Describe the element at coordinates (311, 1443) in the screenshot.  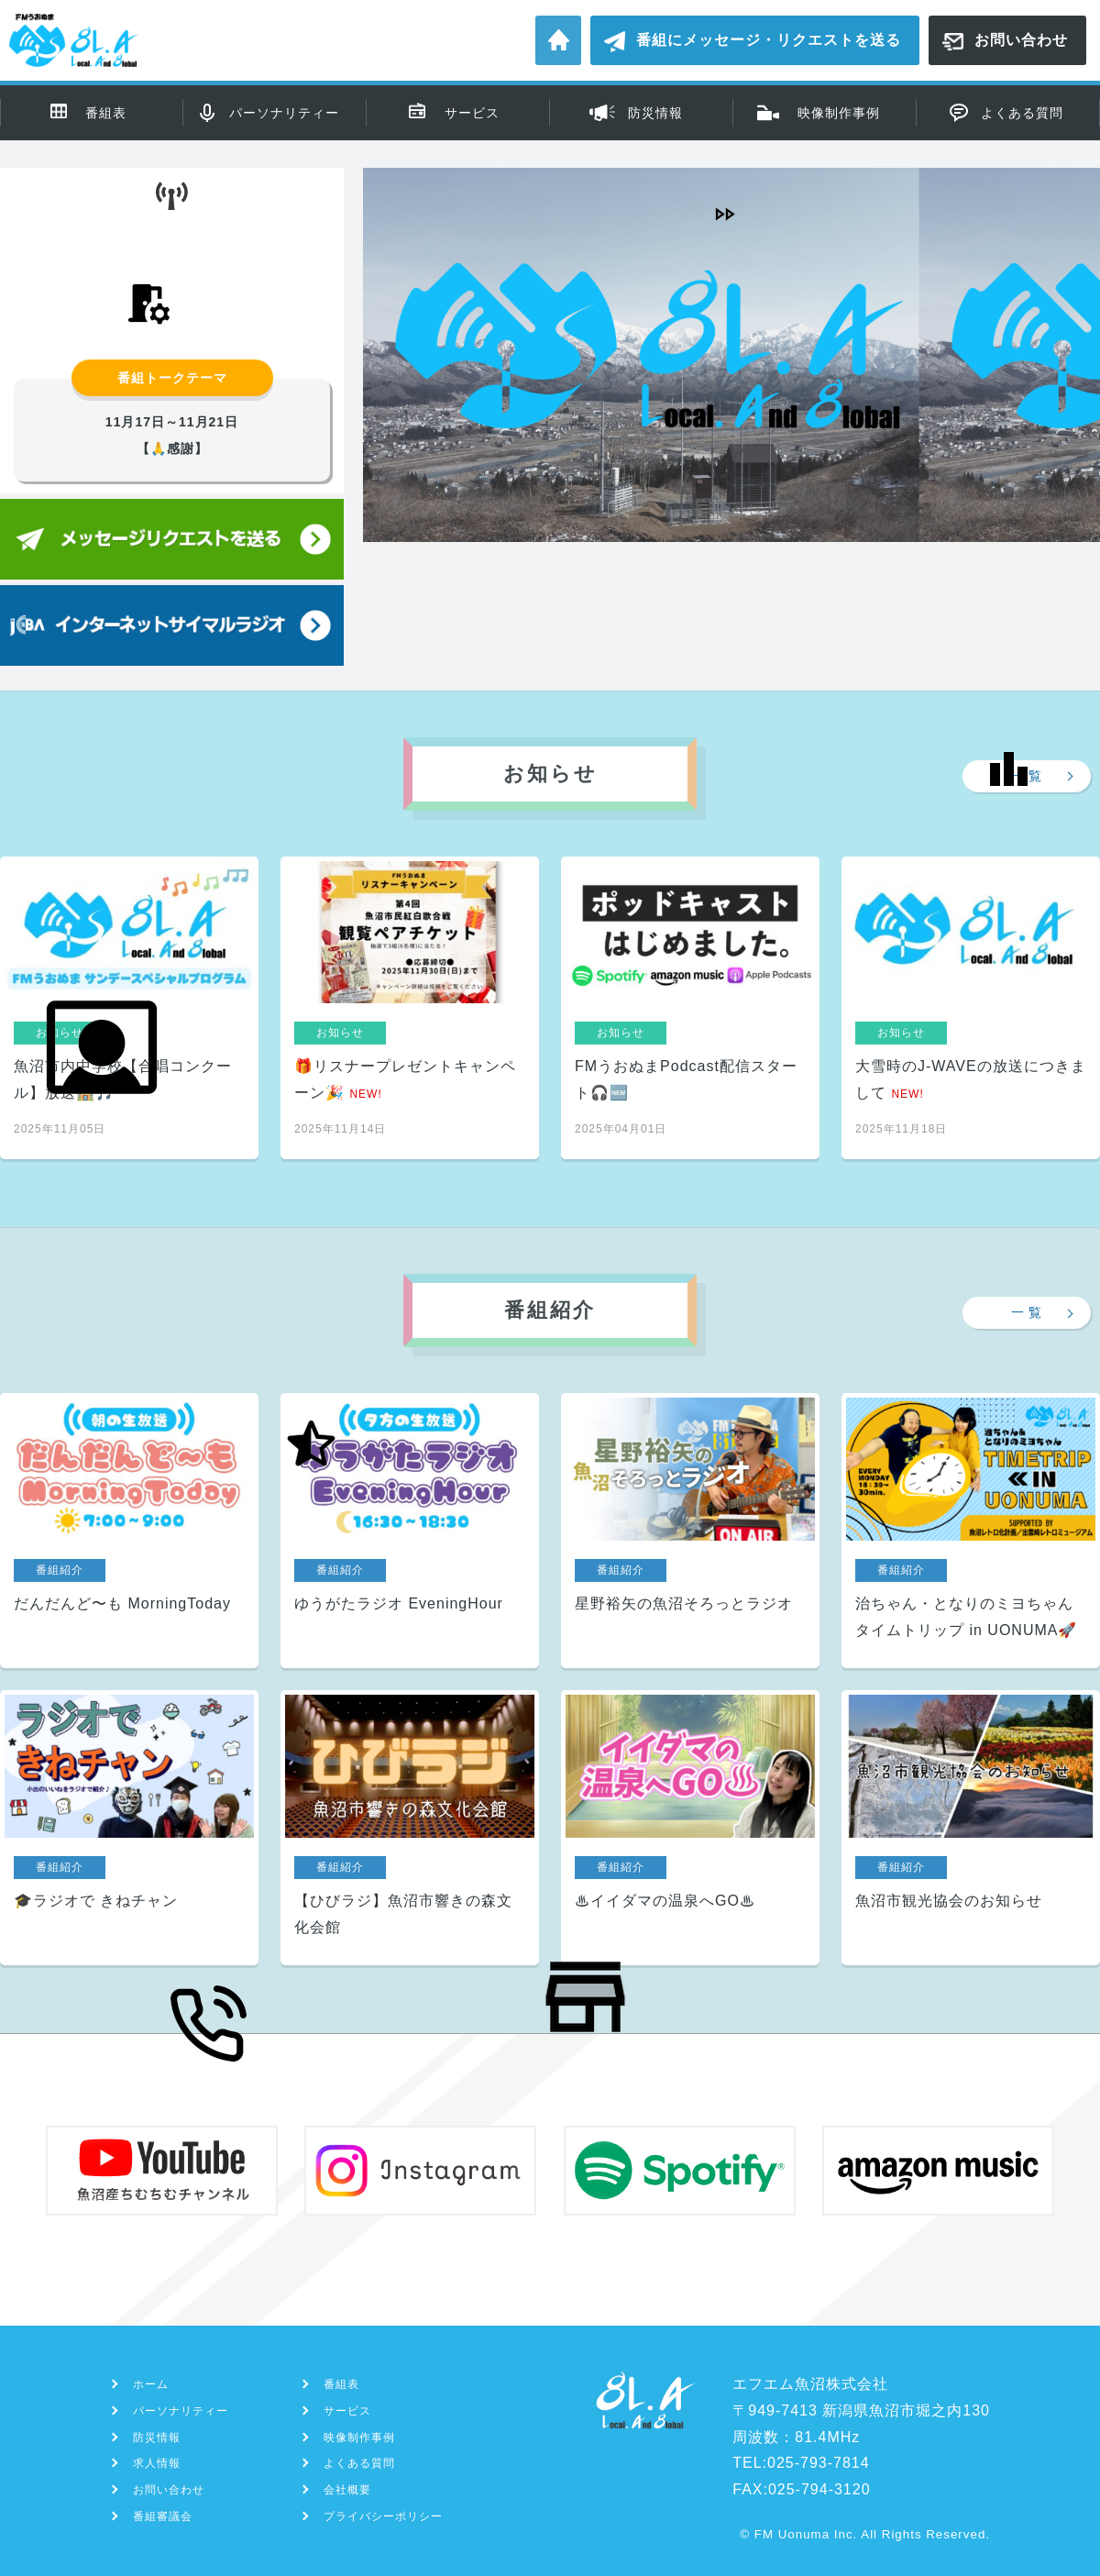
I see `indicates a partial or half-star rating` at that location.